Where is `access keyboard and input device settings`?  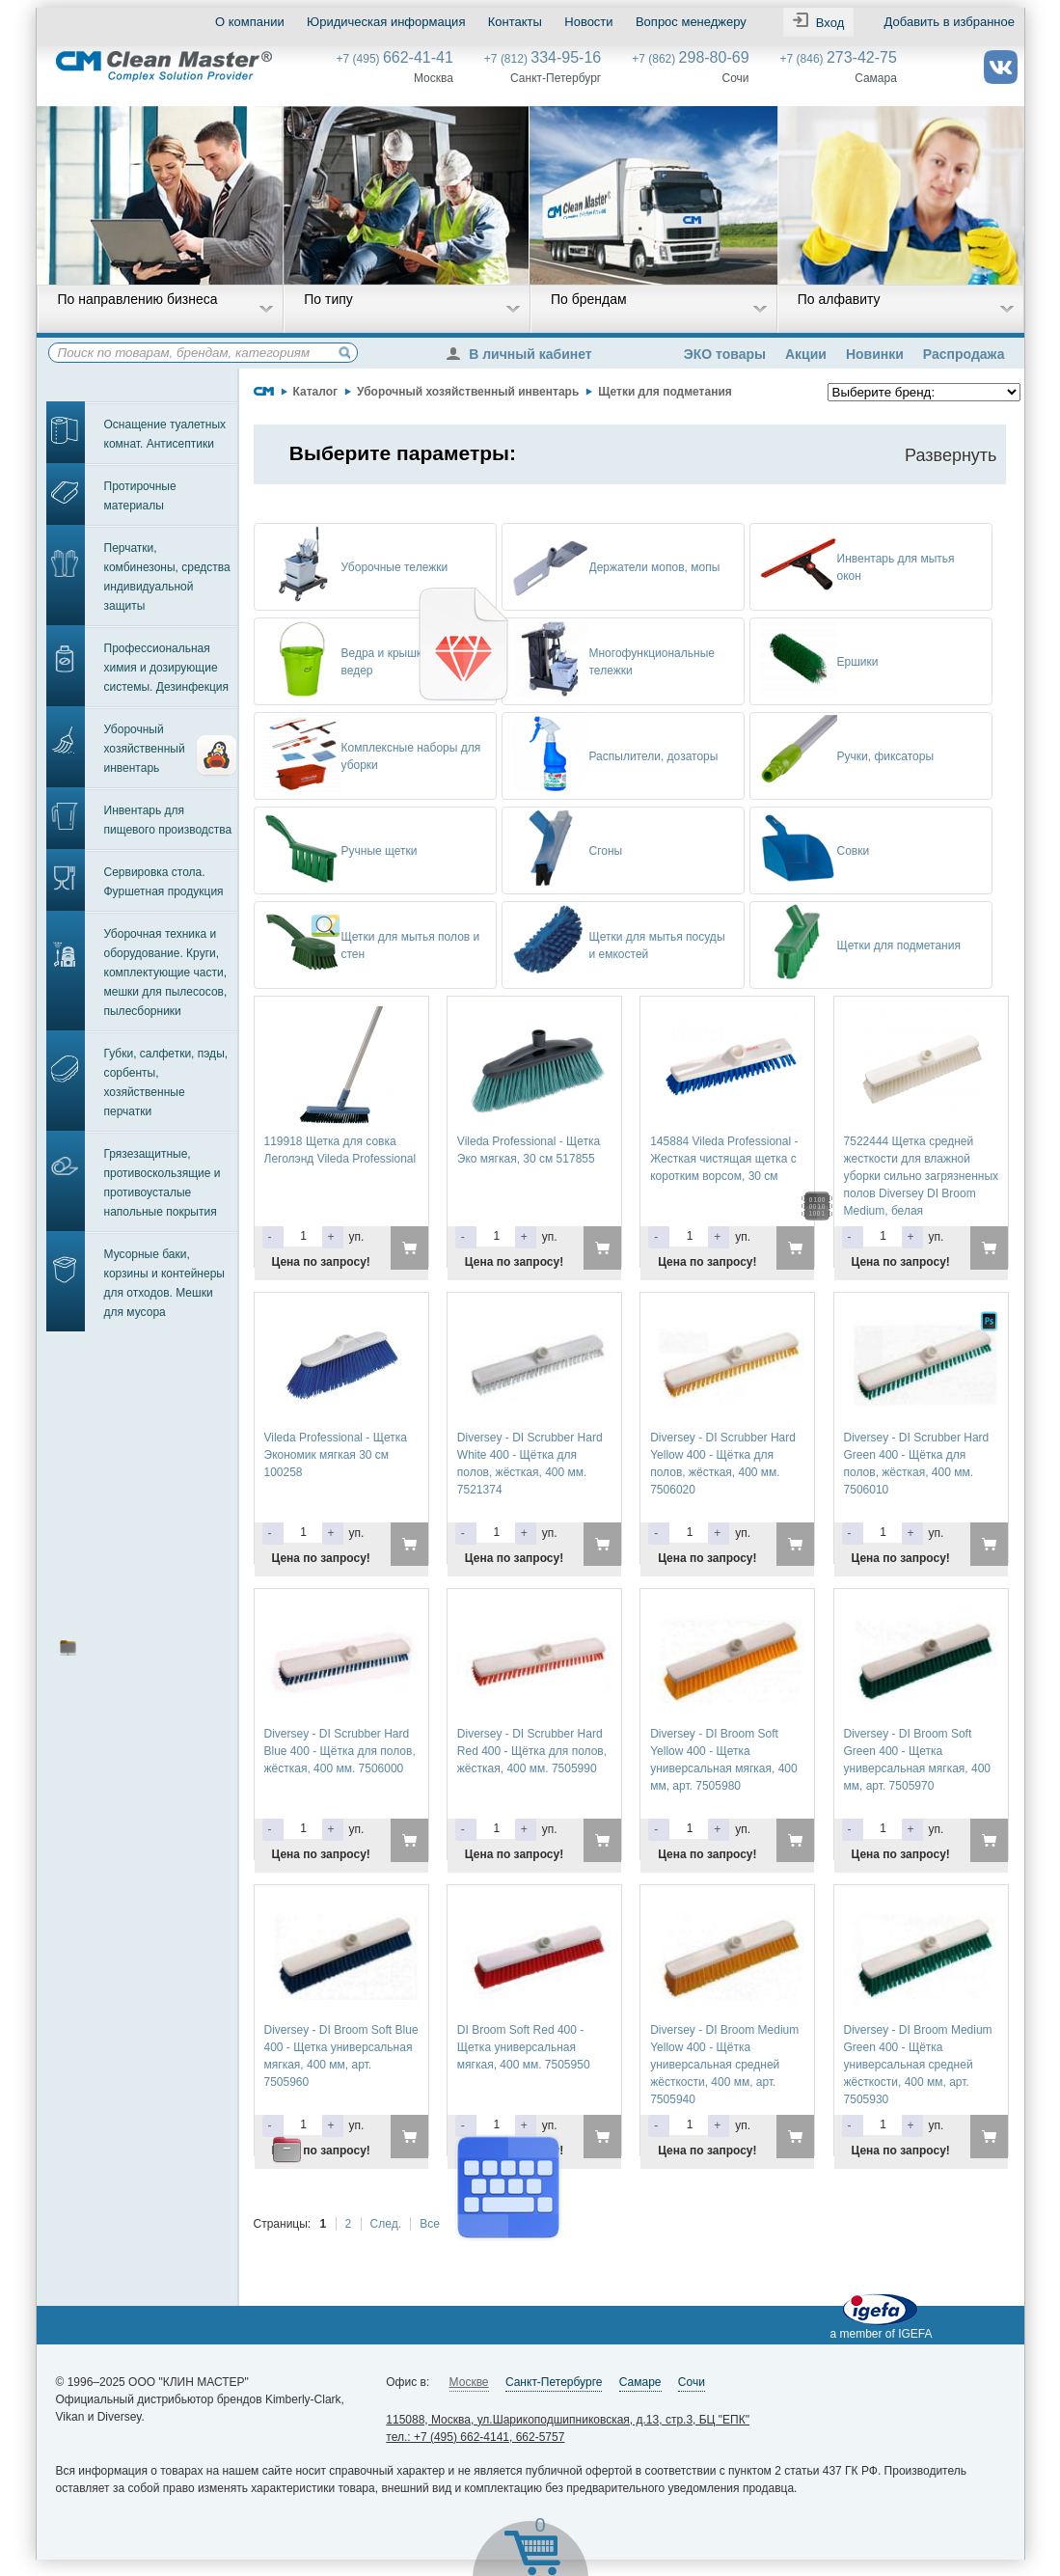
access keyboard and input device settings is located at coordinates (508, 2187).